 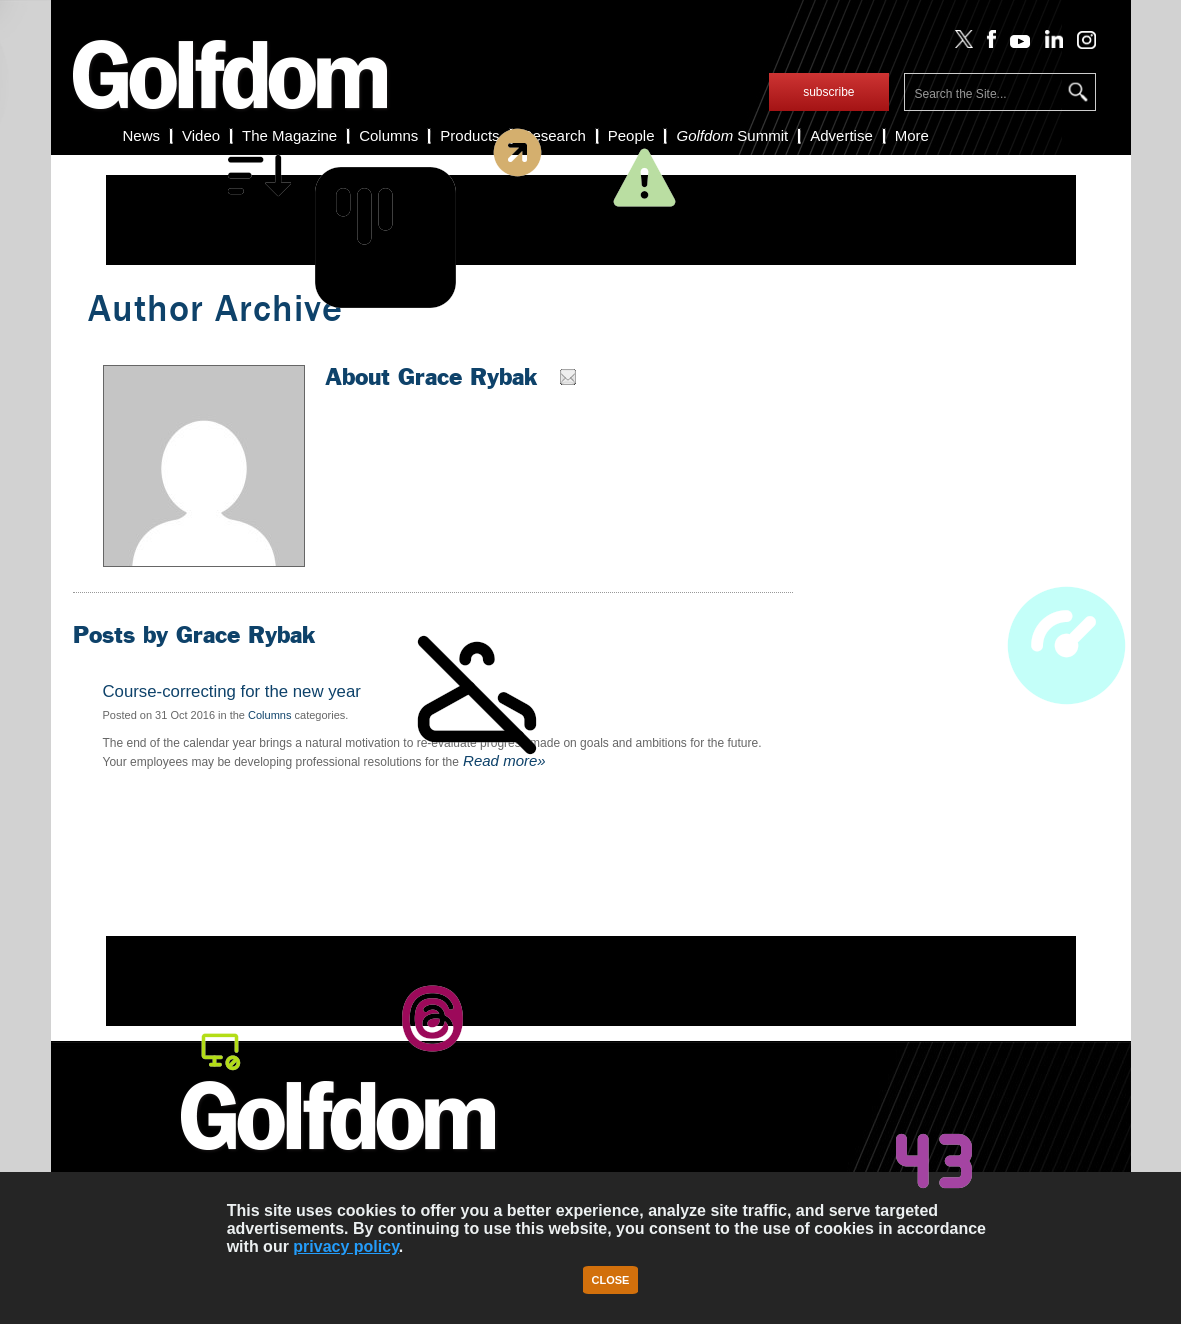 What do you see at coordinates (644, 179) in the screenshot?
I see `indicates a warning or caution state` at bounding box center [644, 179].